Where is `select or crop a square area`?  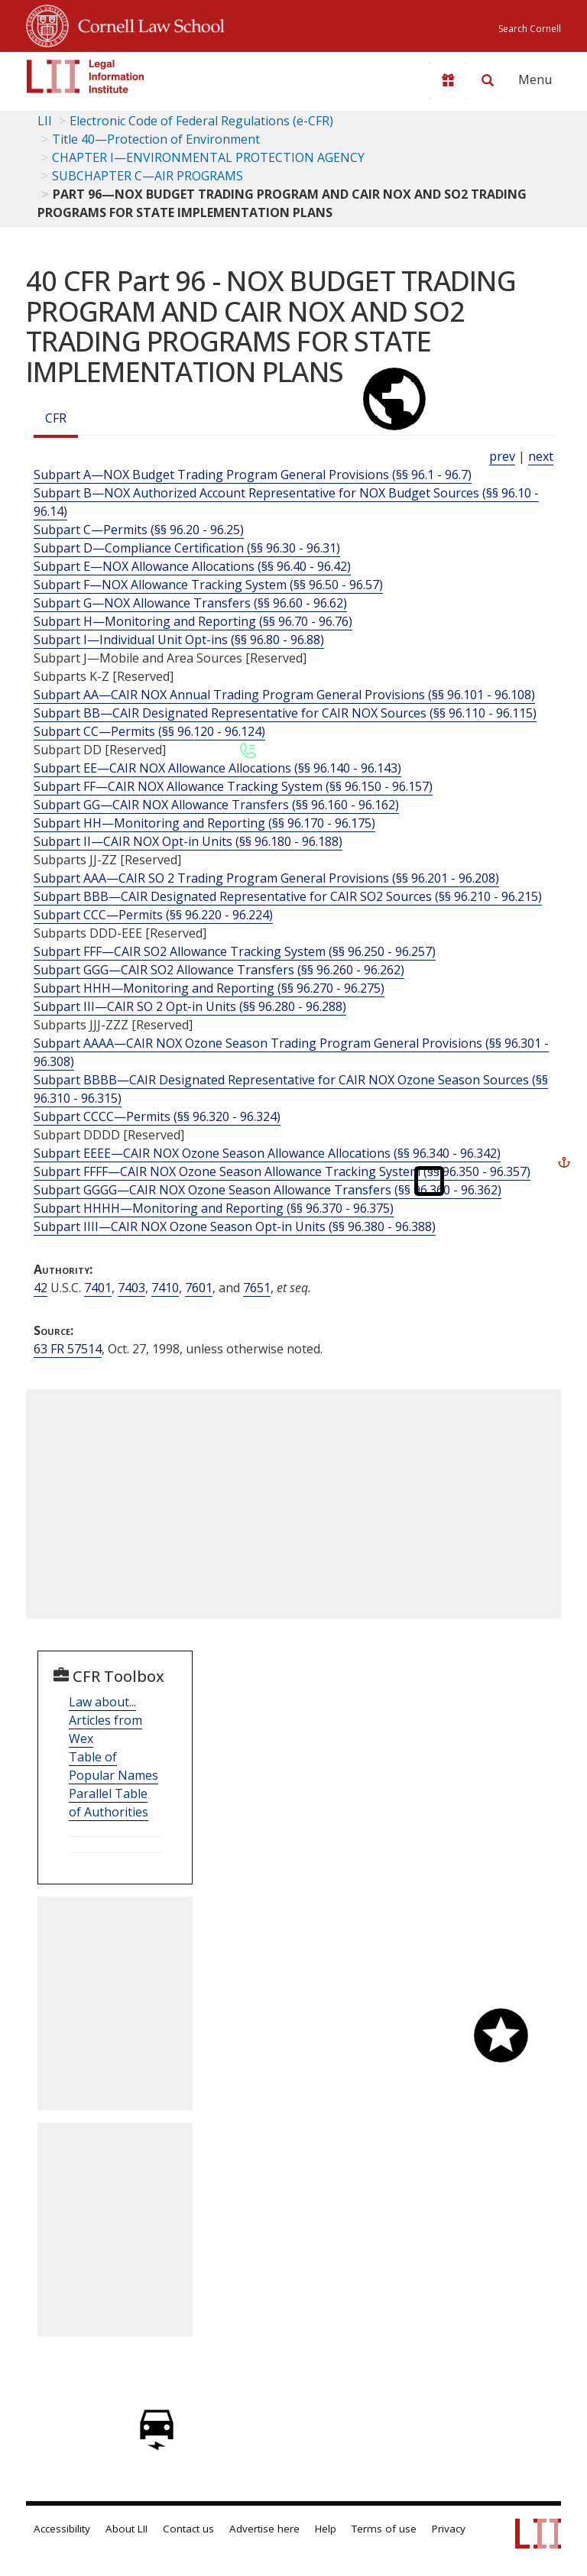 select or crop a square area is located at coordinates (429, 1181).